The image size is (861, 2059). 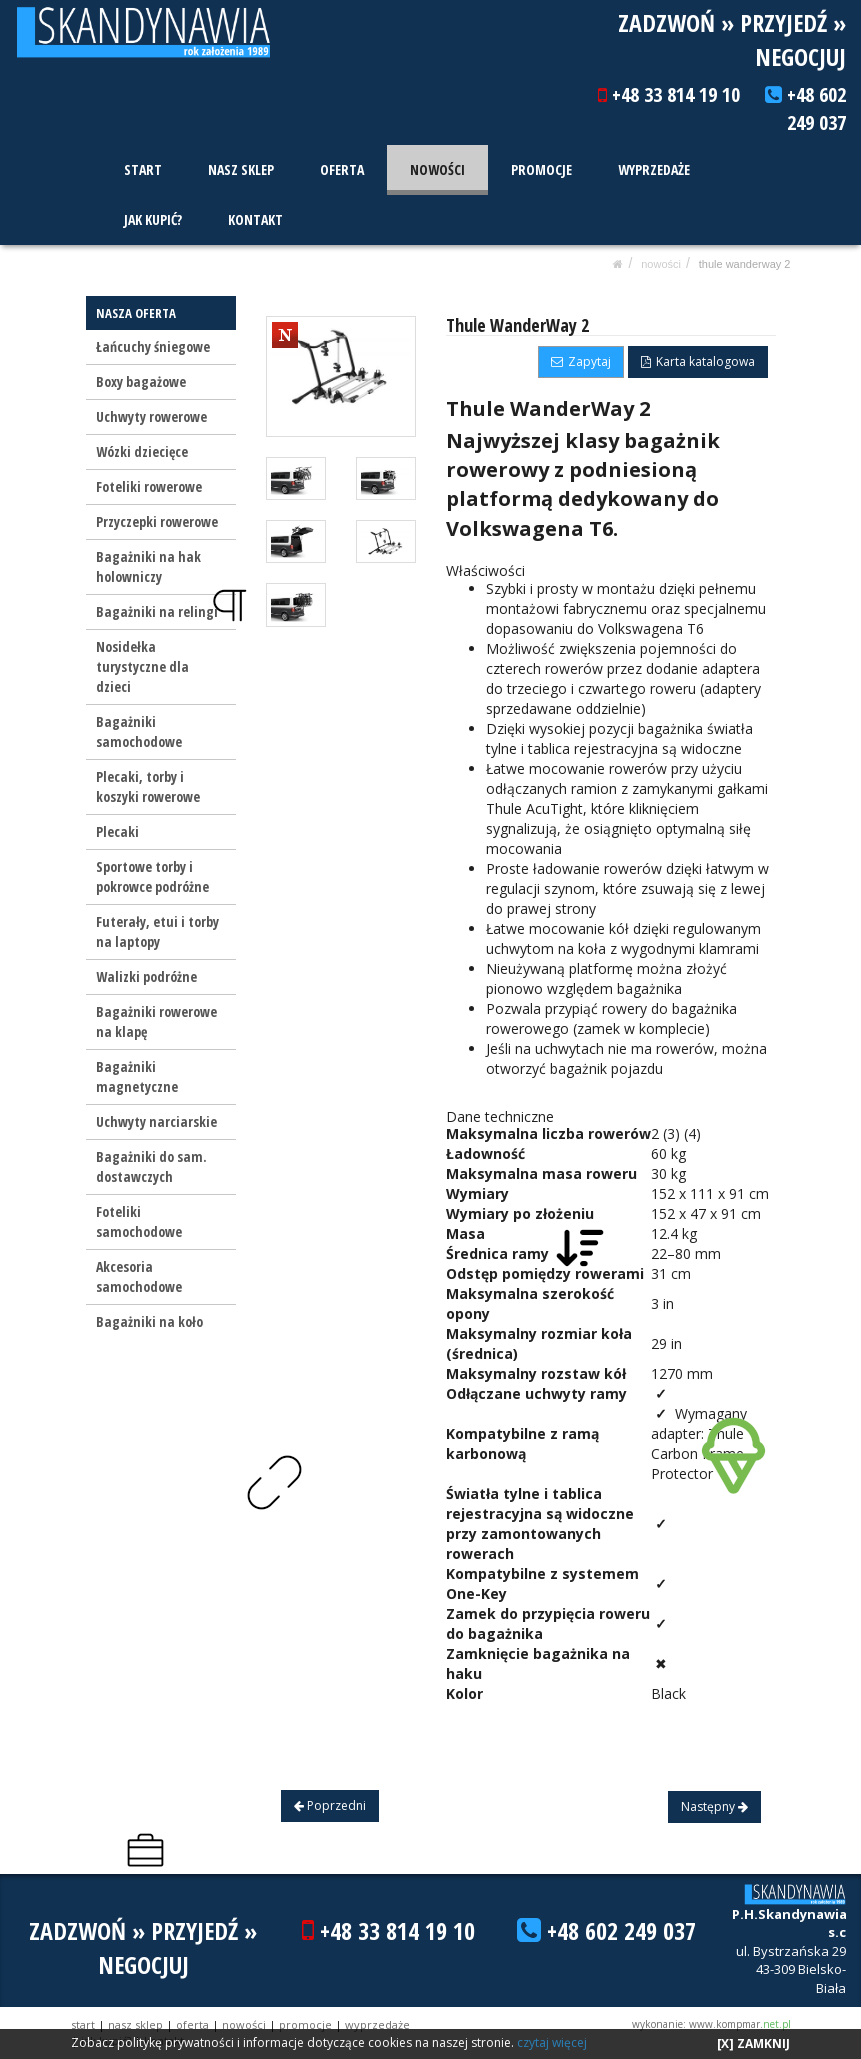 I want to click on sort items from largest to smallest, so click(x=580, y=1248).